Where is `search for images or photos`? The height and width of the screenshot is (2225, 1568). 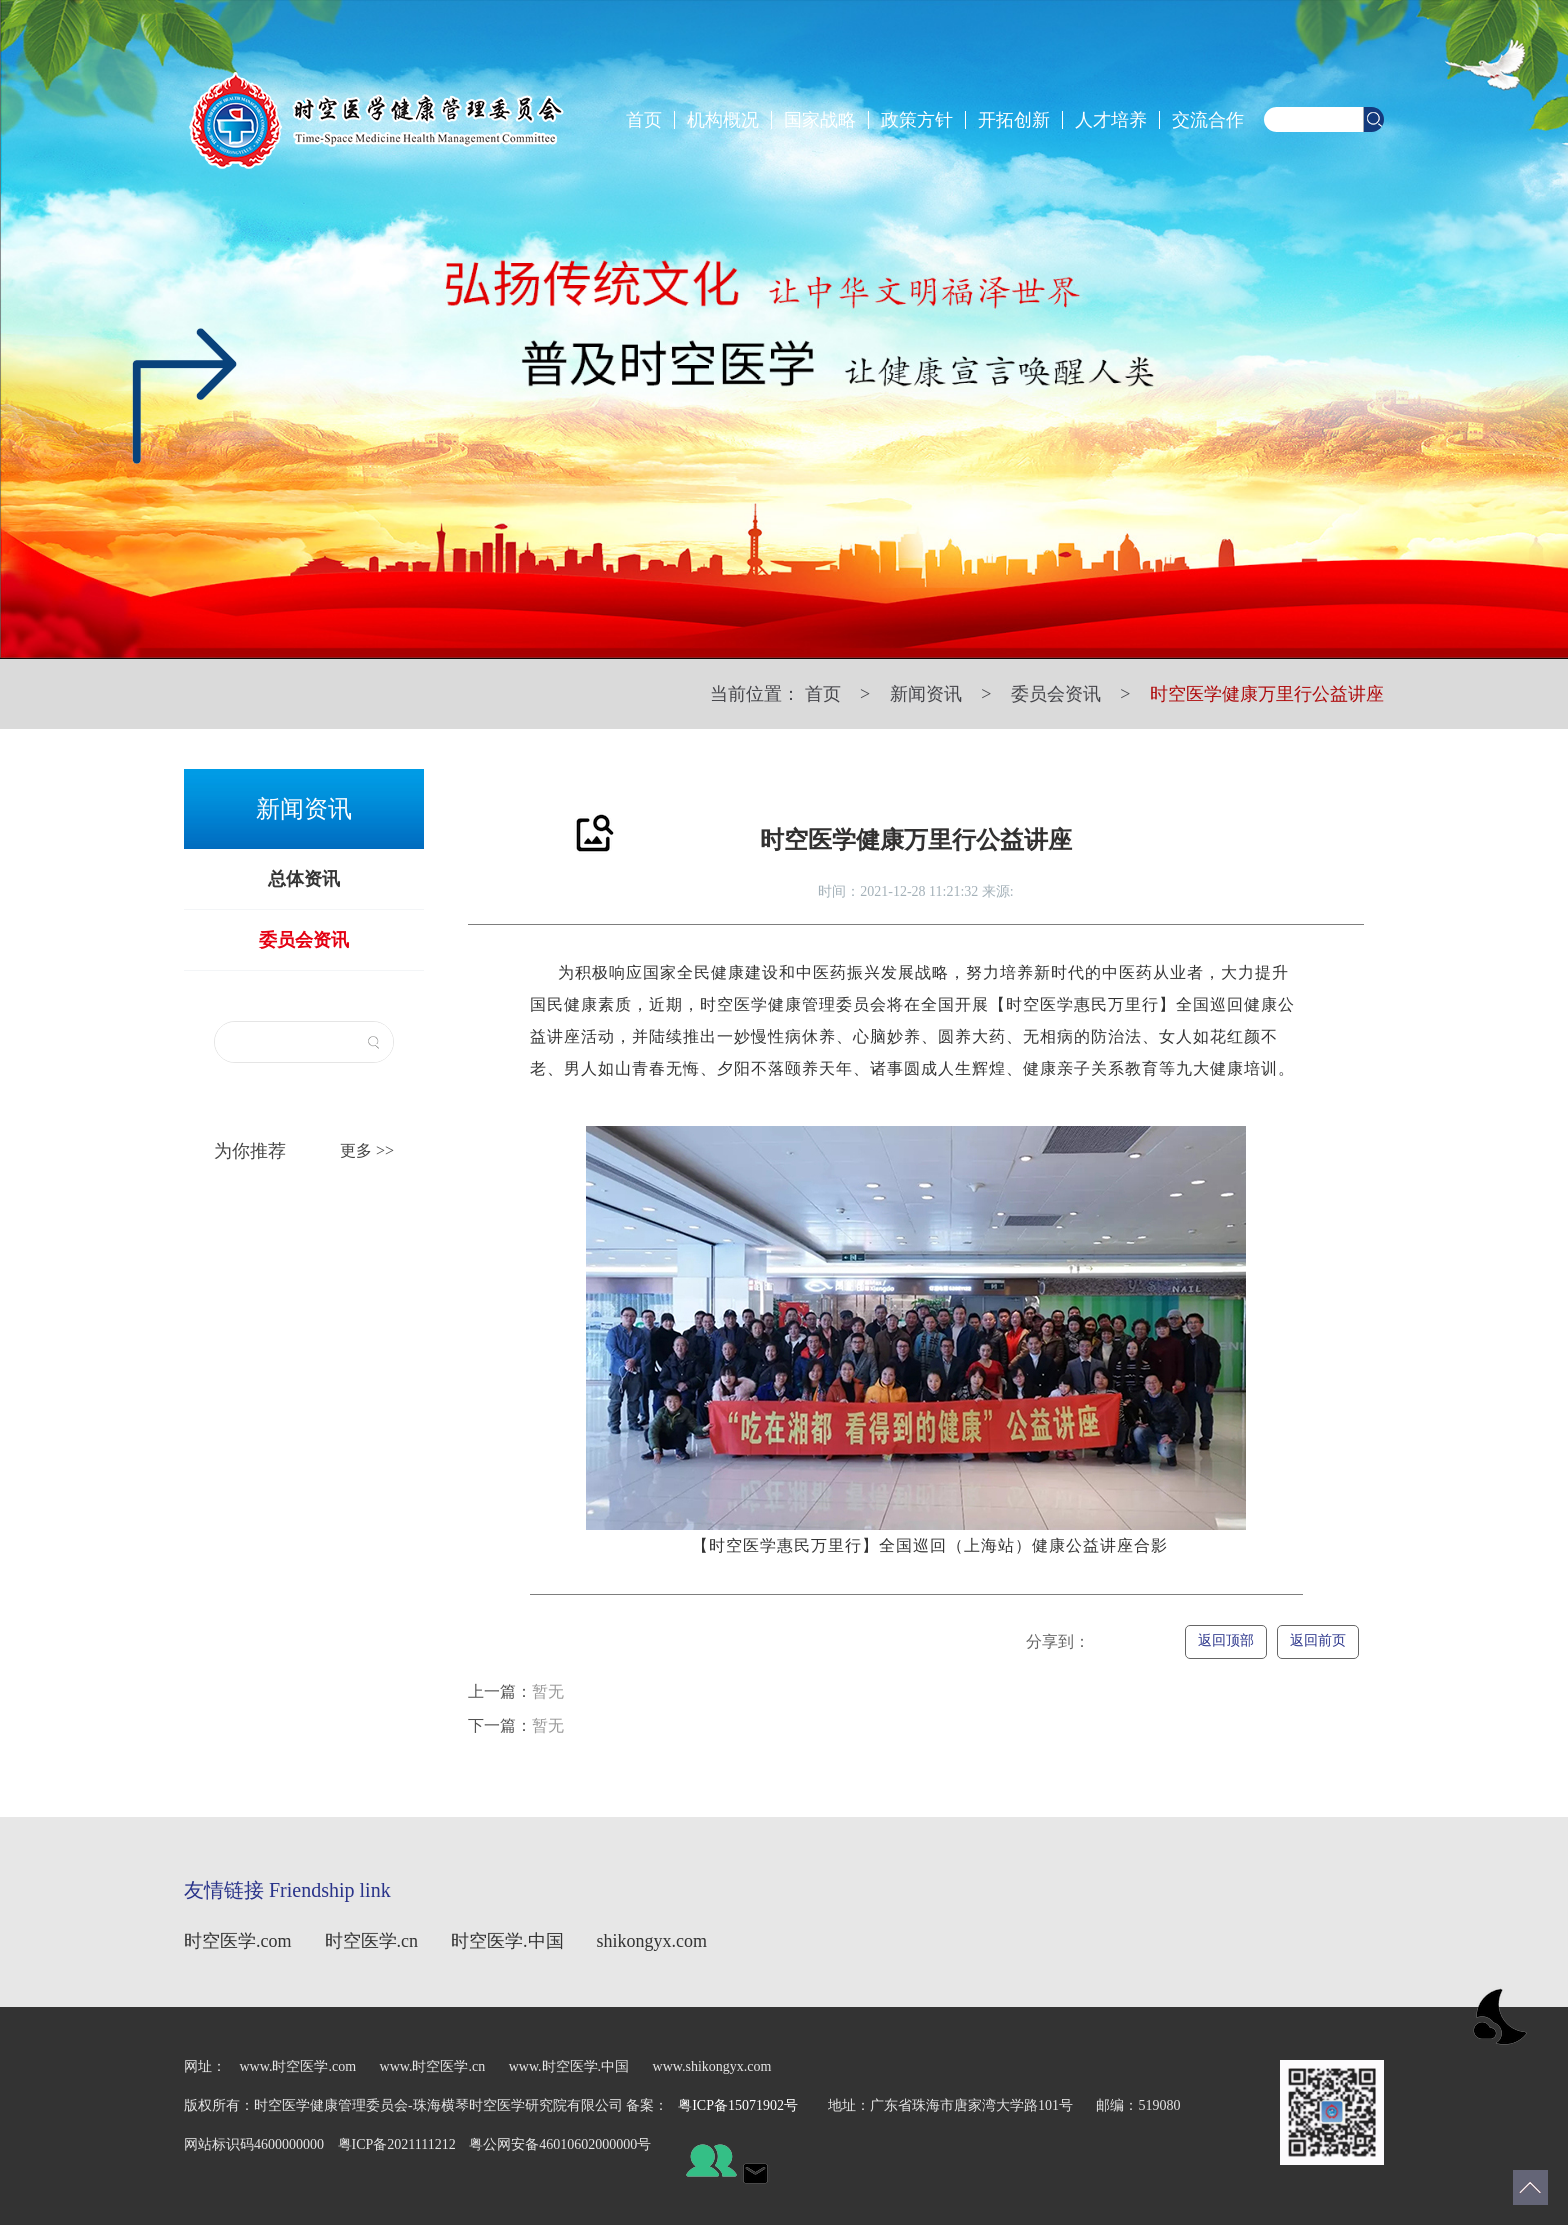
search for images or photos is located at coordinates (595, 833).